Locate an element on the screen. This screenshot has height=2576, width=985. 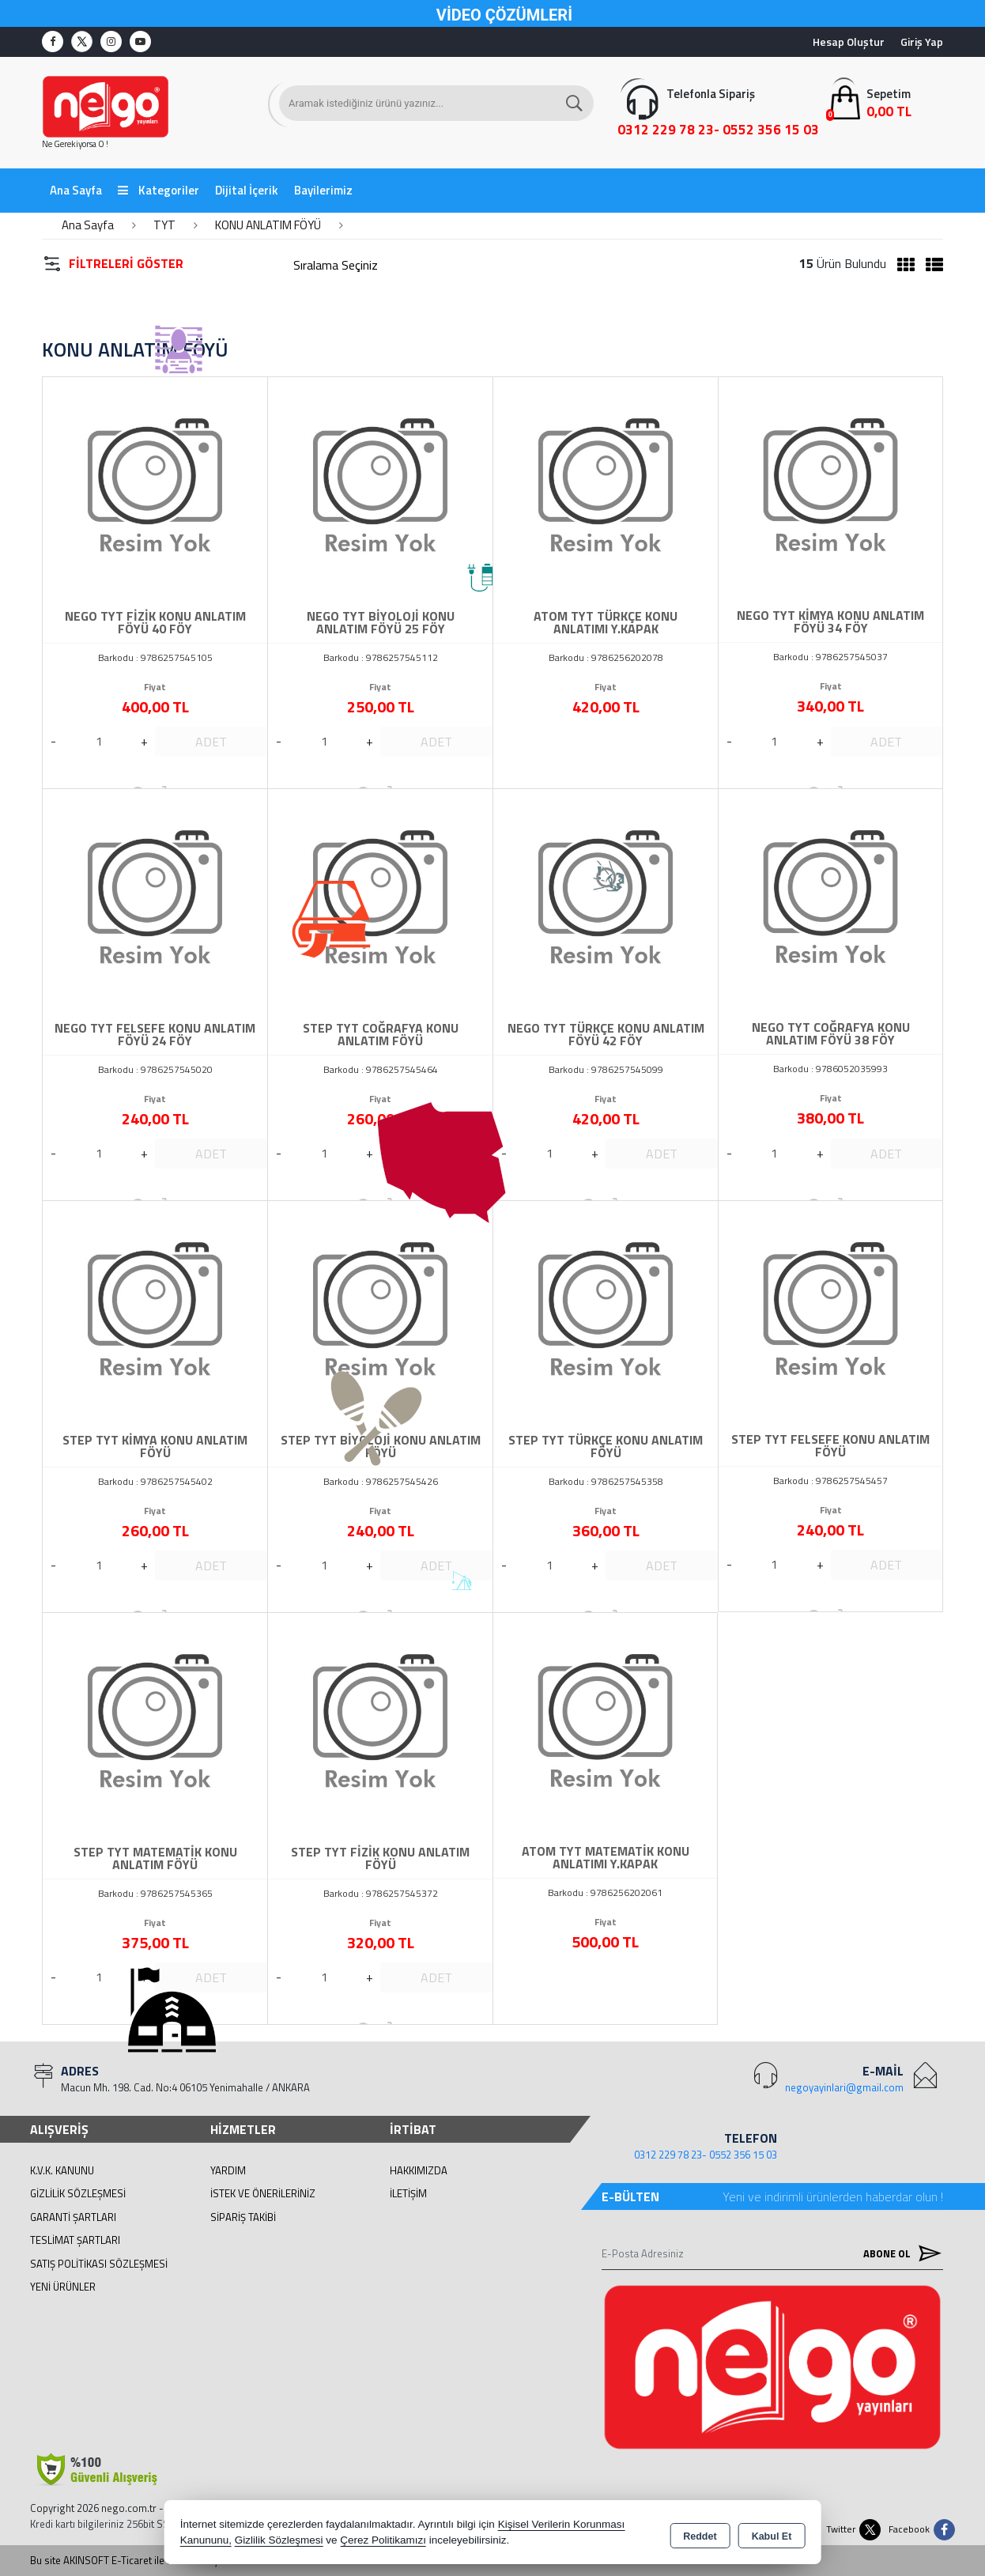
launch projectile or siege weapon in game is located at coordinates (462, 1580).